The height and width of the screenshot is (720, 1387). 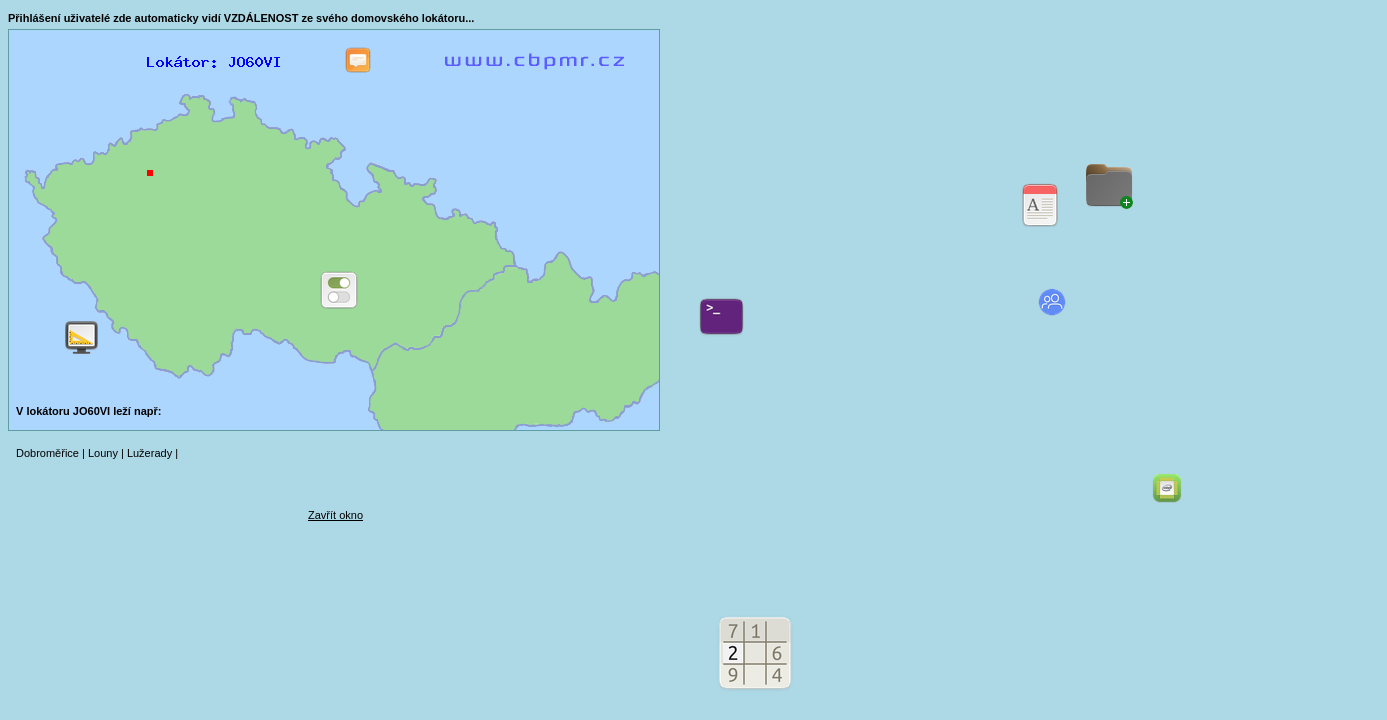 What do you see at coordinates (1109, 185) in the screenshot?
I see `create a new folder` at bounding box center [1109, 185].